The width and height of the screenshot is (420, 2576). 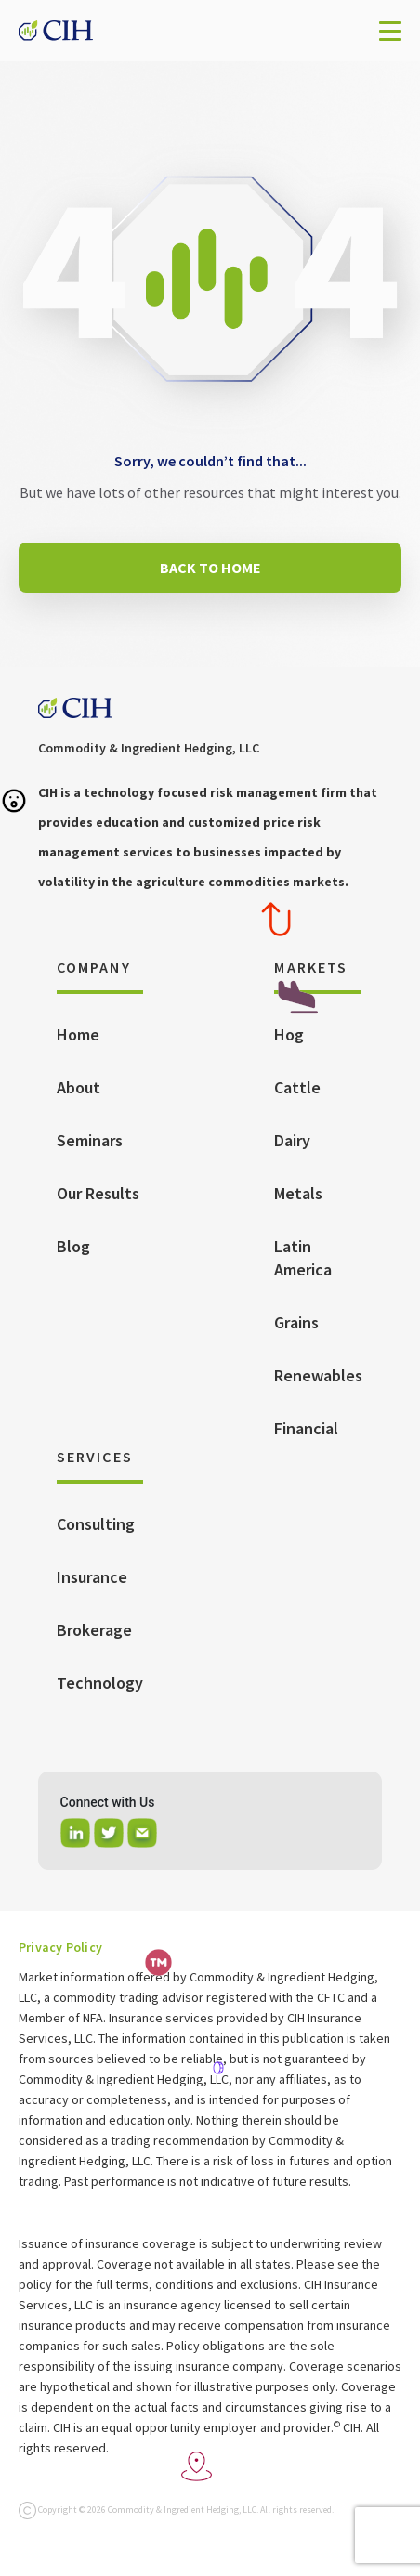 What do you see at coordinates (295, 997) in the screenshot?
I see `indicates flight arrival status` at bounding box center [295, 997].